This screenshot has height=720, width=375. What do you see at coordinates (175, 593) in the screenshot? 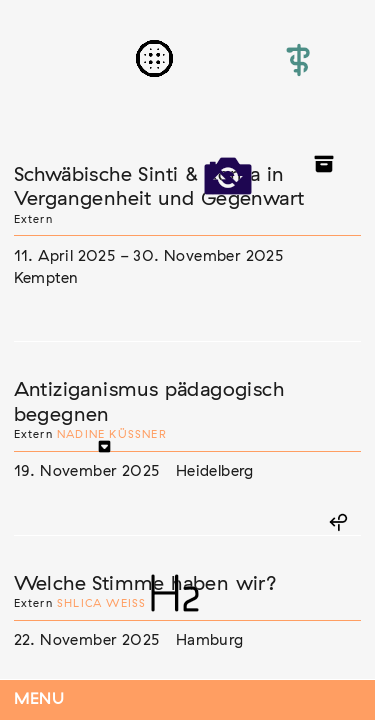
I see `format text as heading level 2` at bounding box center [175, 593].